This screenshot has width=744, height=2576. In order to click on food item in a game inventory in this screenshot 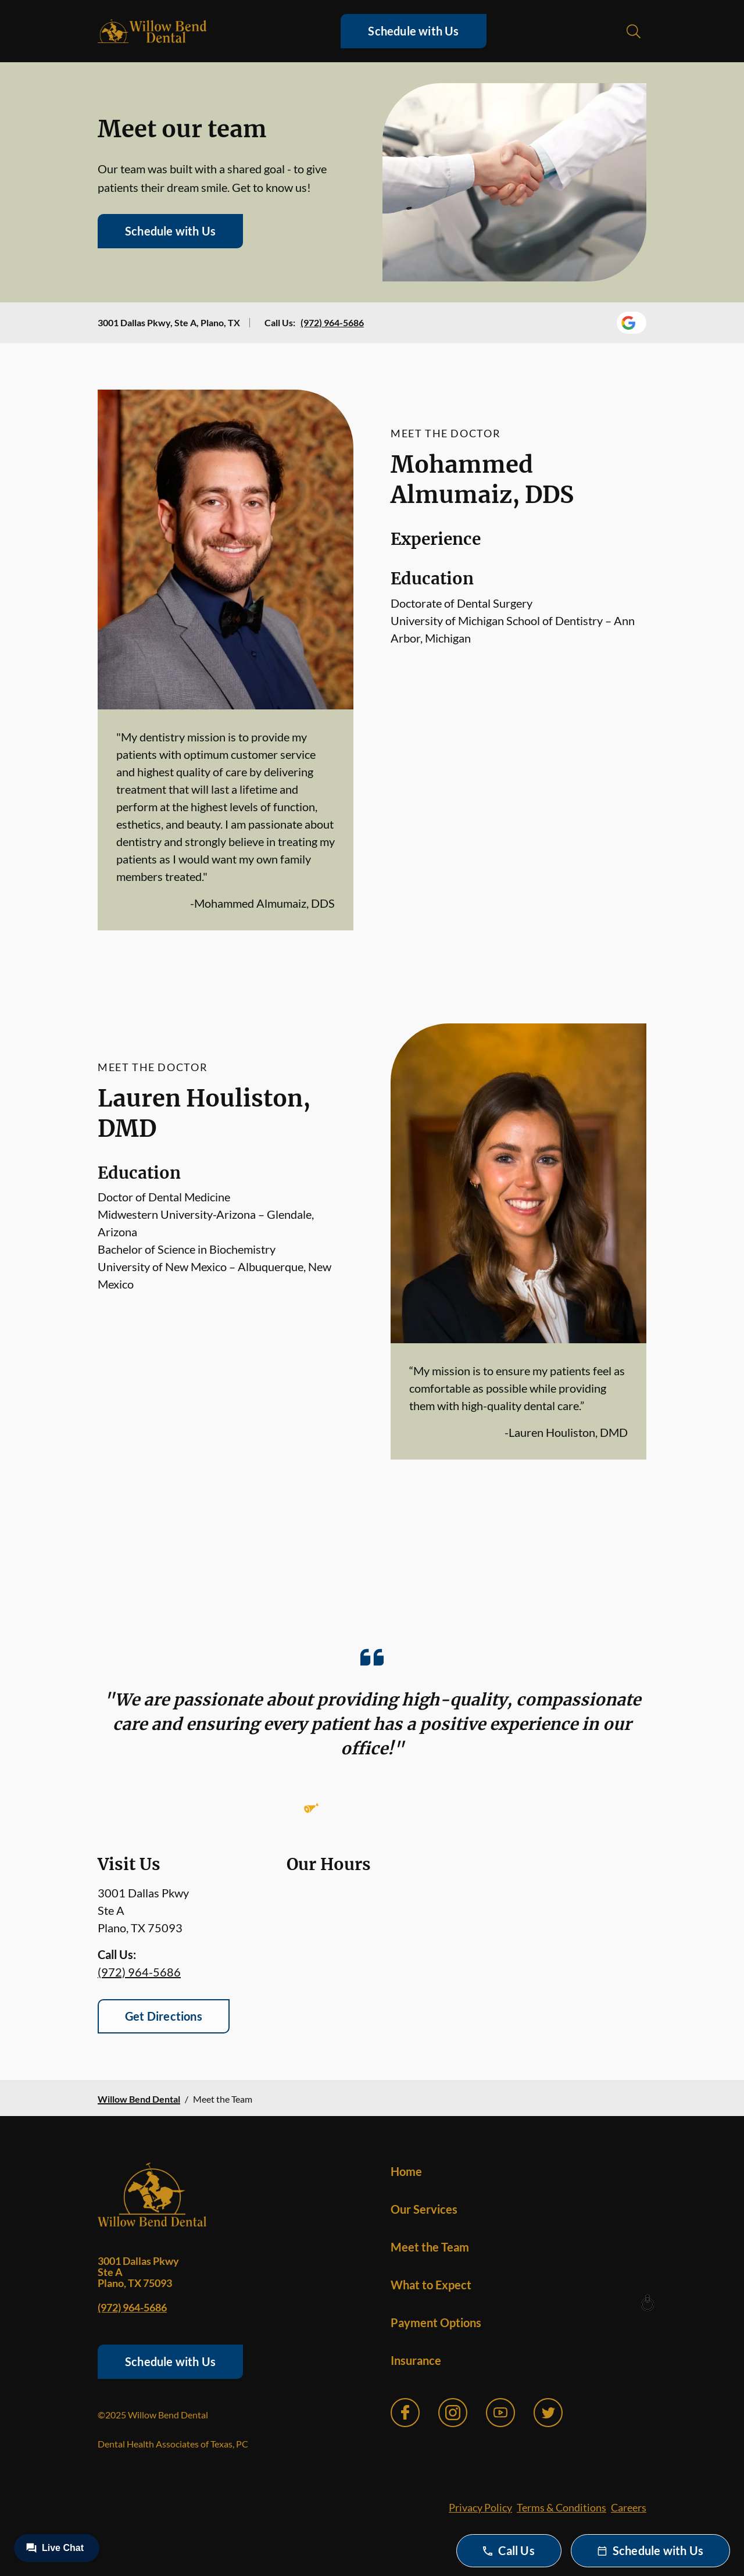, I will do `click(311, 1808)`.